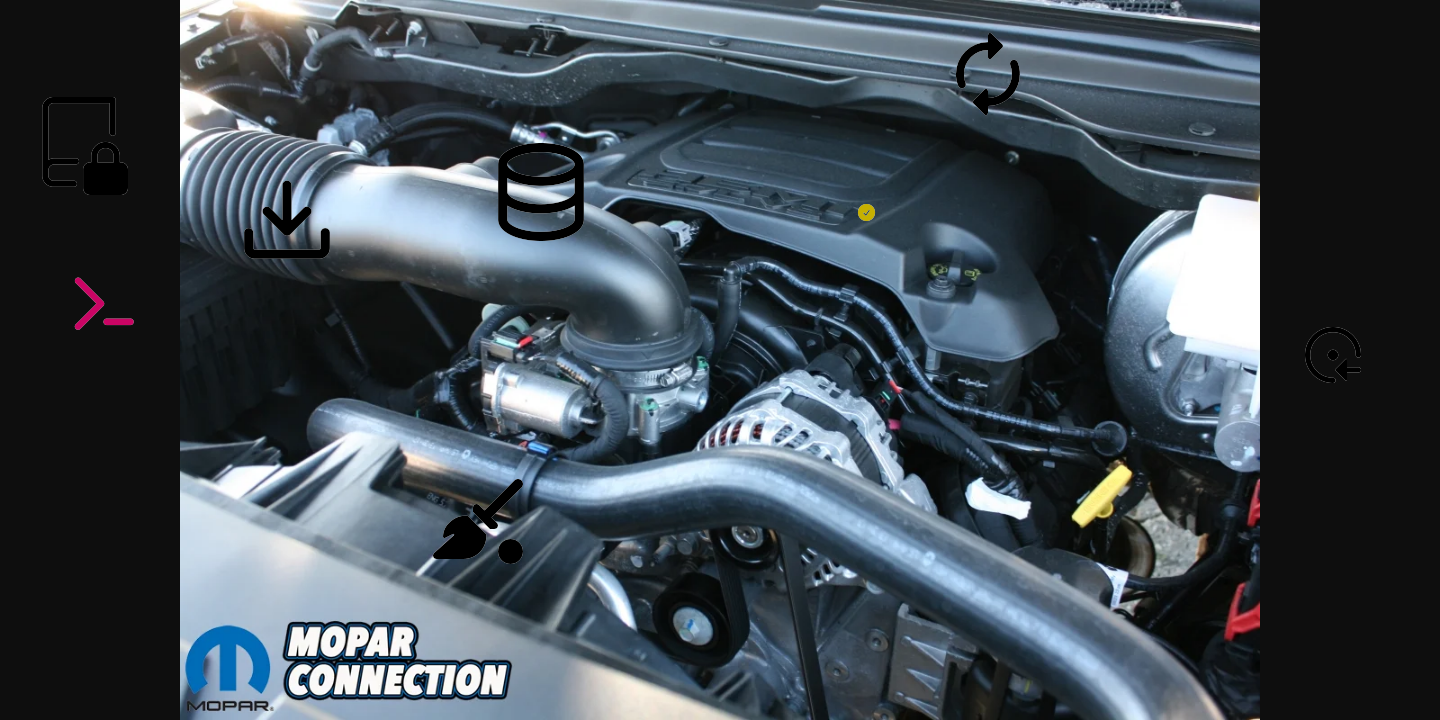 Image resolution: width=1440 pixels, height=720 pixels. What do you see at coordinates (1333, 355) in the screenshot?
I see `indicates an issue is tracked by another item` at bounding box center [1333, 355].